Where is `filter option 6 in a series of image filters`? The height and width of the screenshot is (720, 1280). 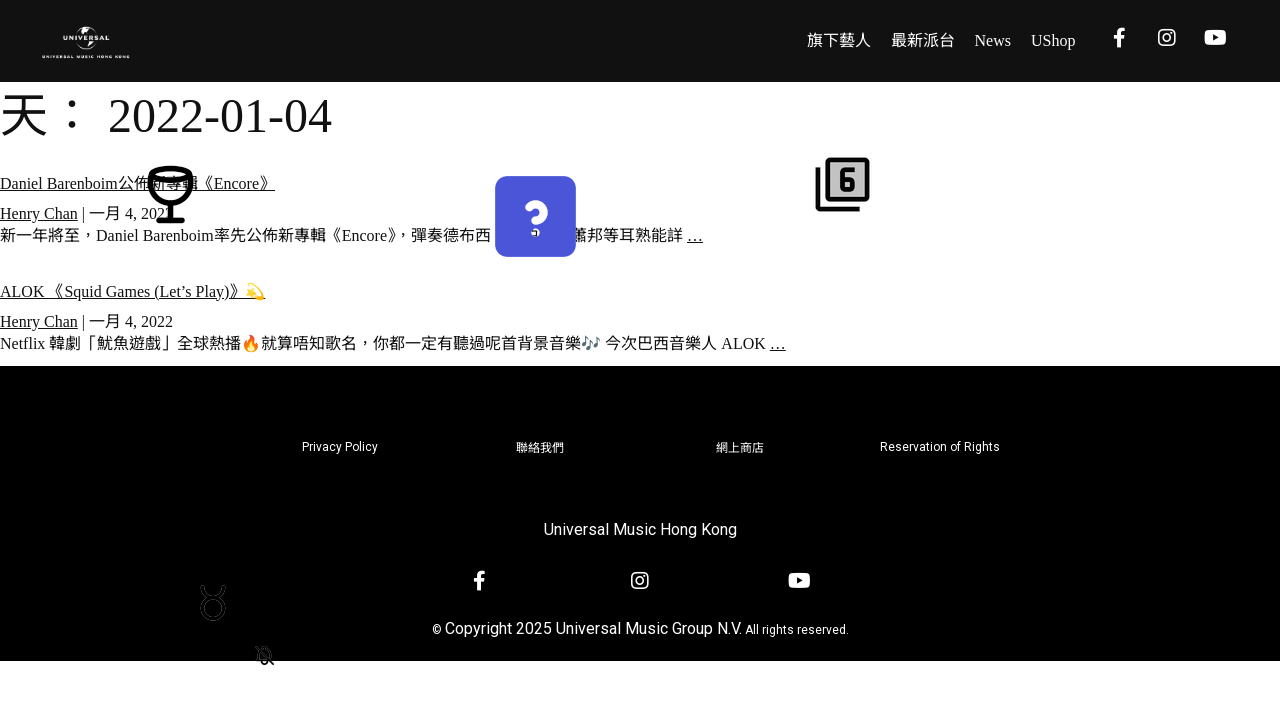
filter option 6 in a series of image filters is located at coordinates (842, 184).